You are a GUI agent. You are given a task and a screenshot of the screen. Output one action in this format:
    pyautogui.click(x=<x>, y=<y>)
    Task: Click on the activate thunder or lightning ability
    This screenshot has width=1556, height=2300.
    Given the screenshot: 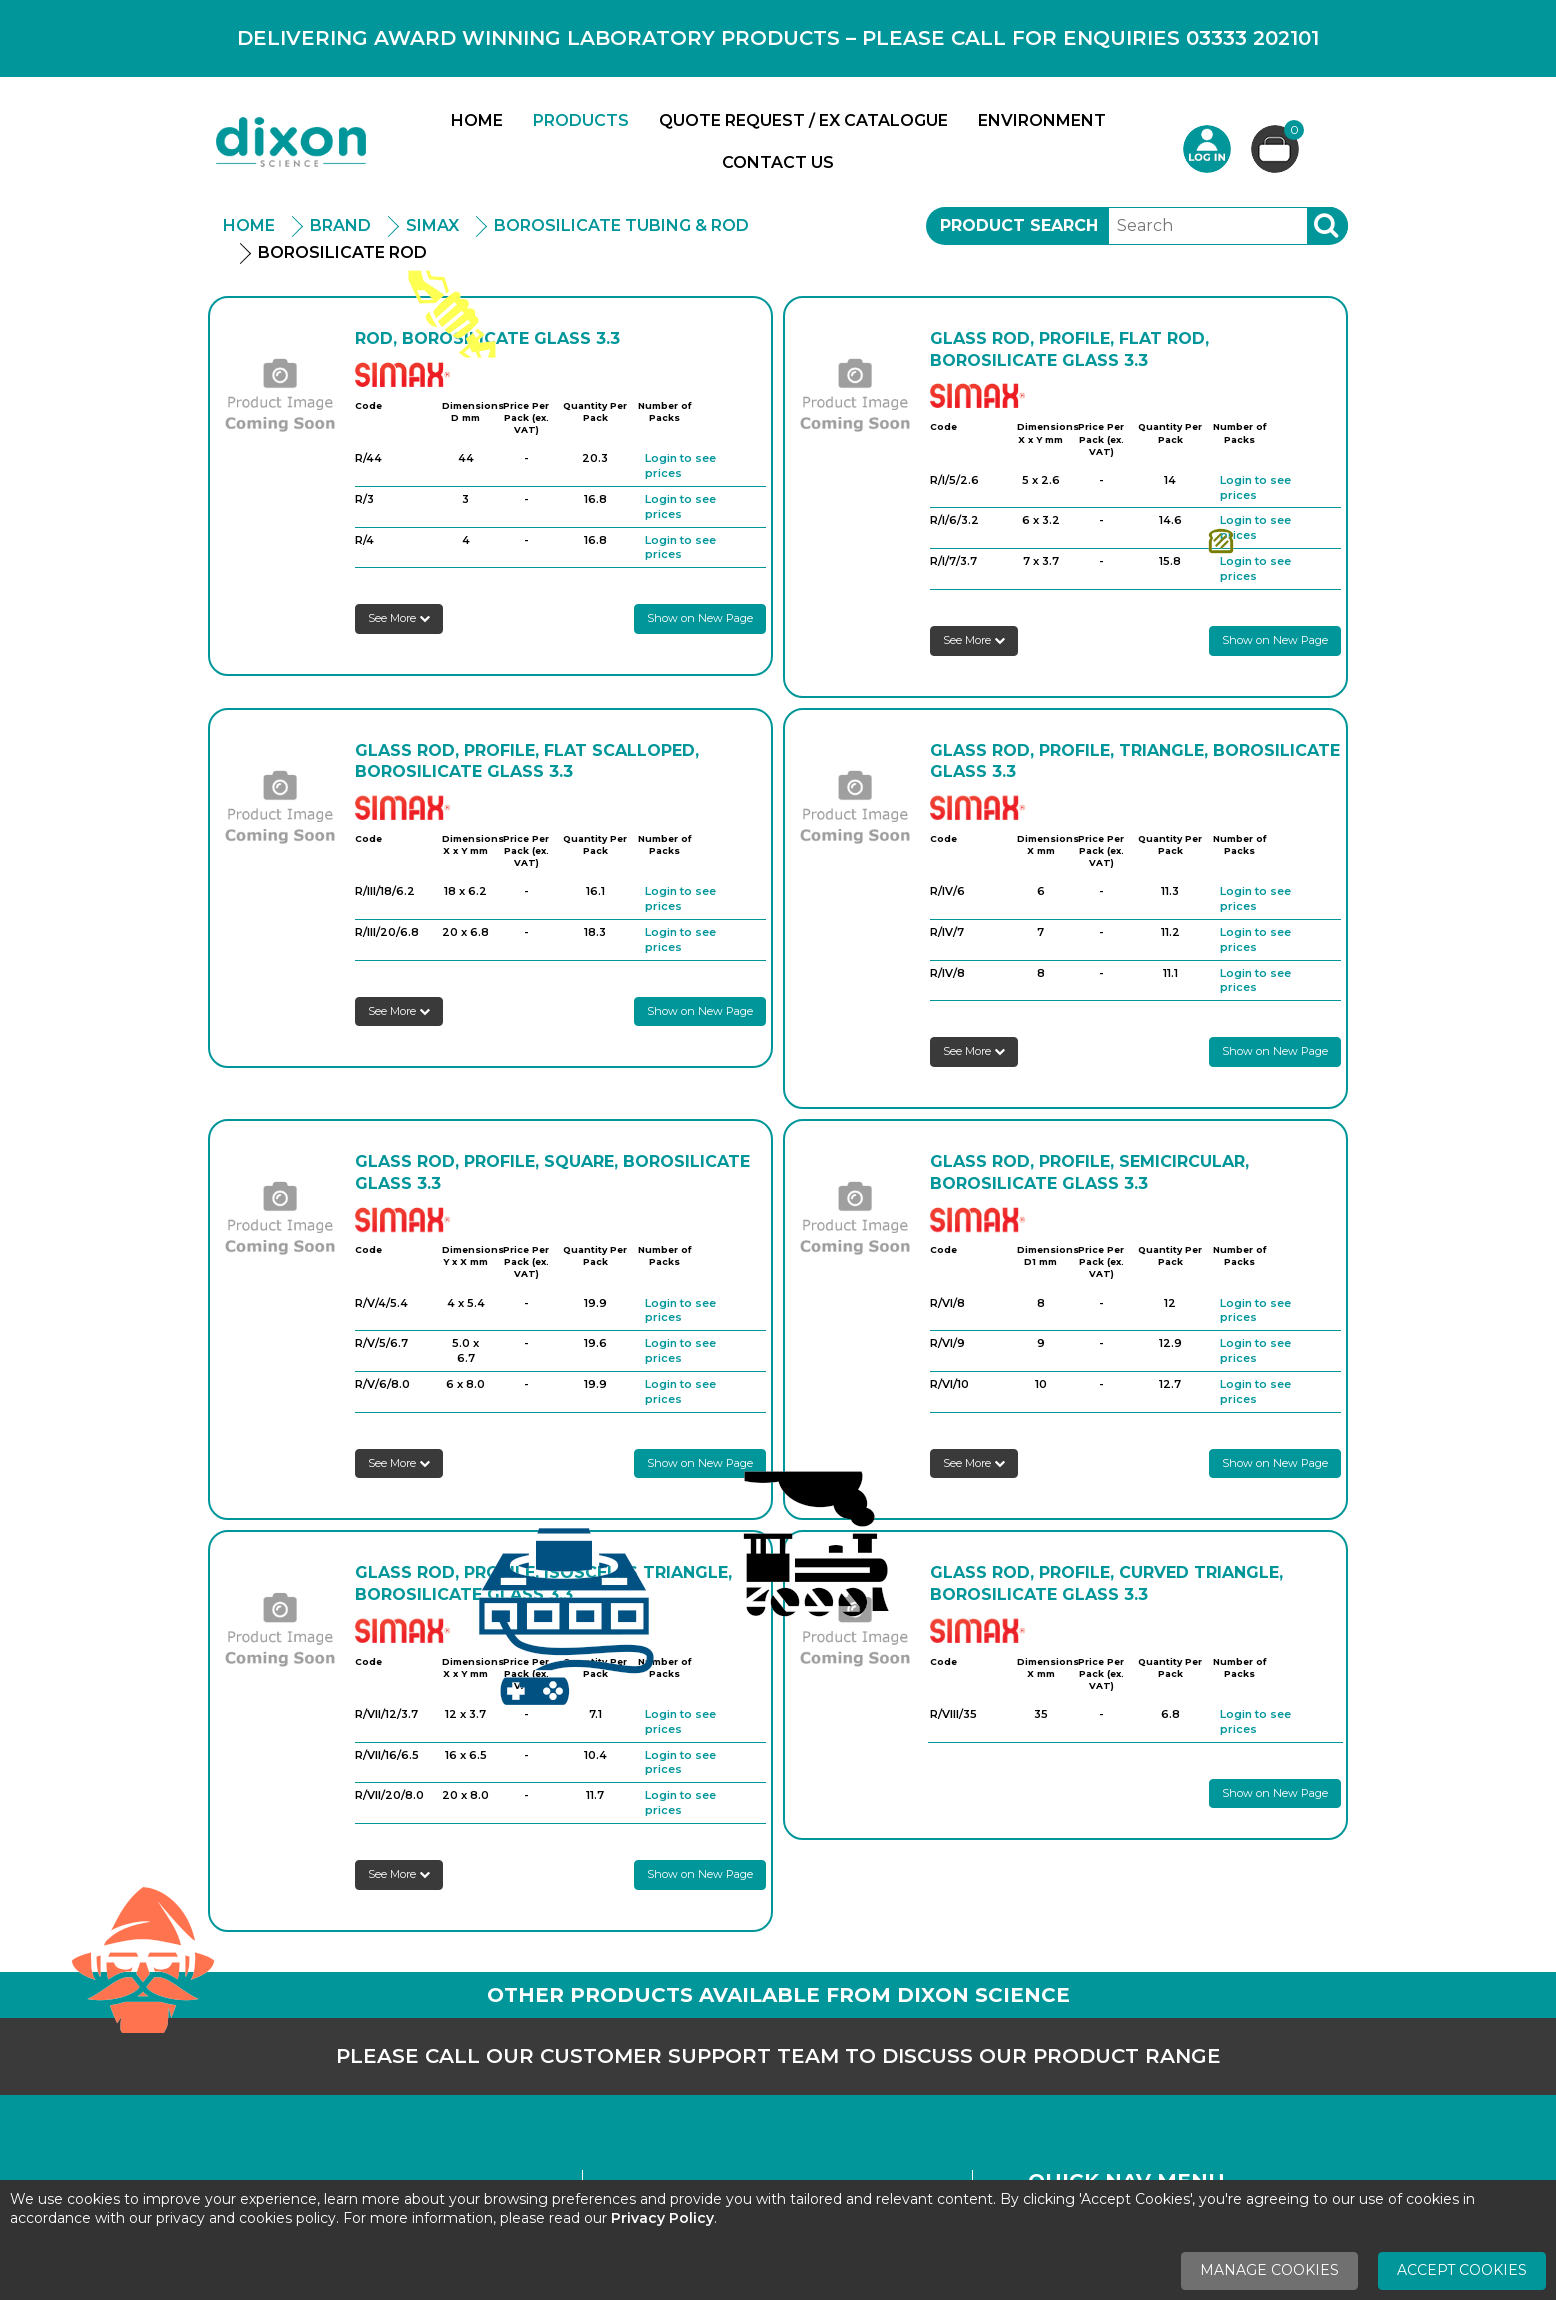 What is the action you would take?
    pyautogui.click(x=452, y=314)
    